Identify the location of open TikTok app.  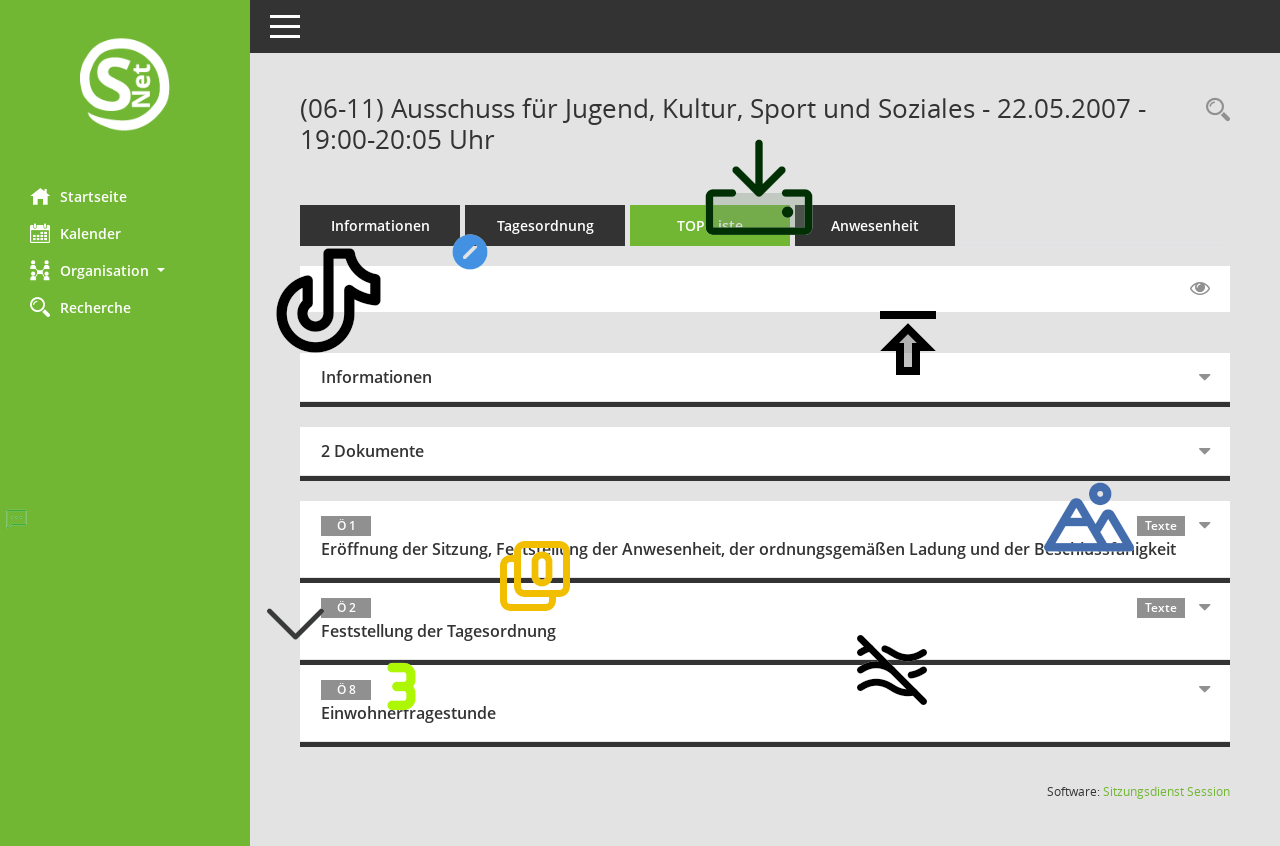
(328, 300).